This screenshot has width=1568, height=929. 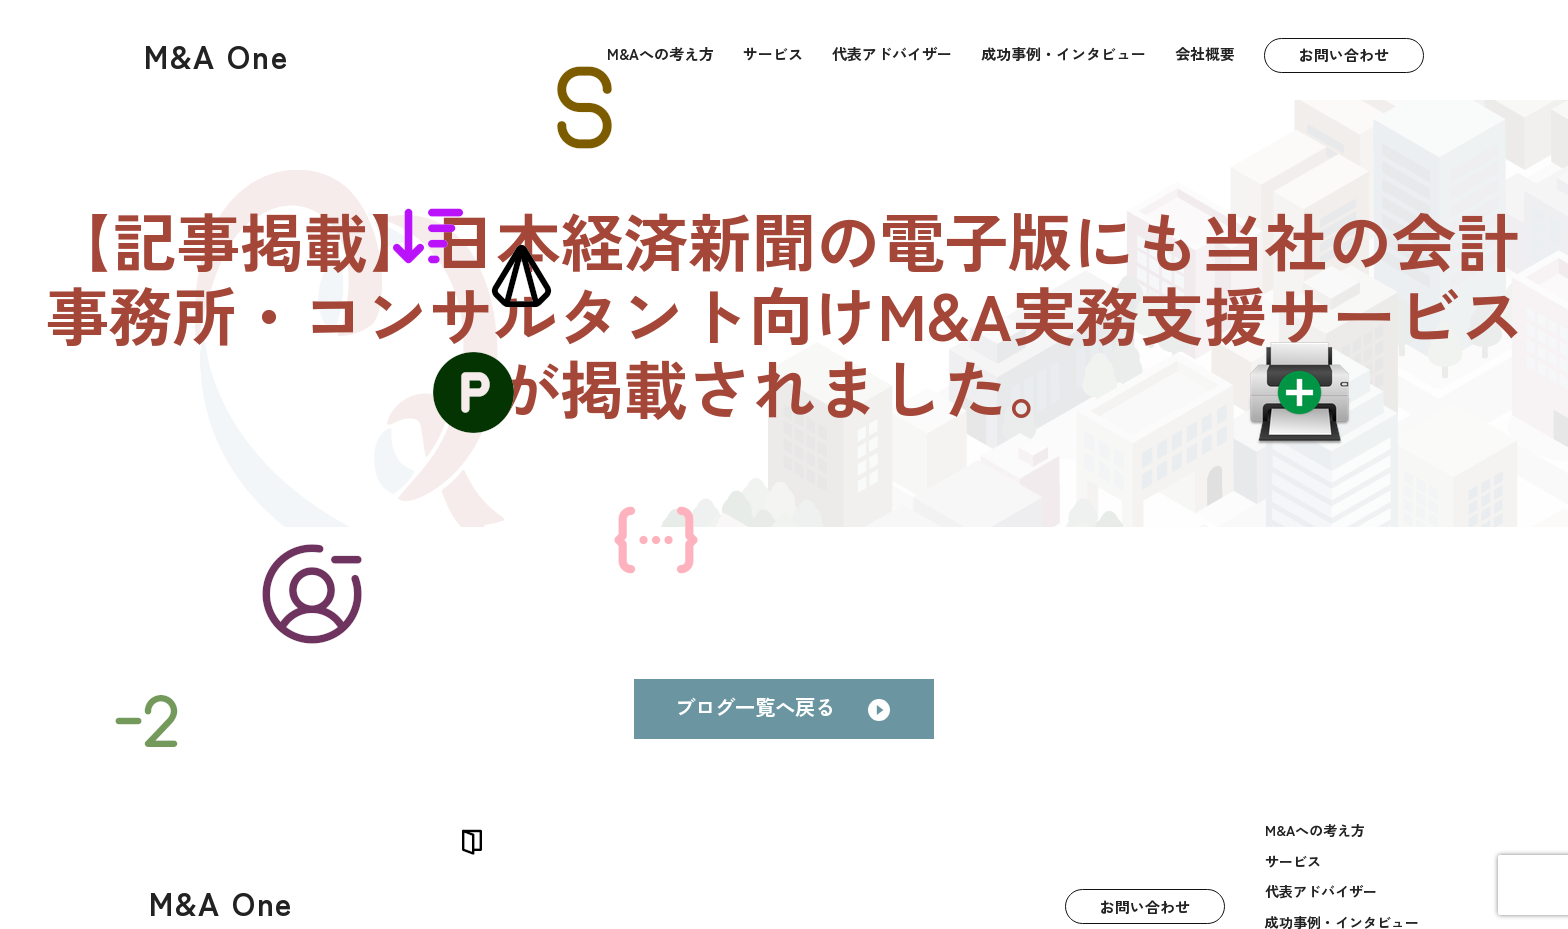 I want to click on indicates an item starting with the letter S, so click(x=584, y=107).